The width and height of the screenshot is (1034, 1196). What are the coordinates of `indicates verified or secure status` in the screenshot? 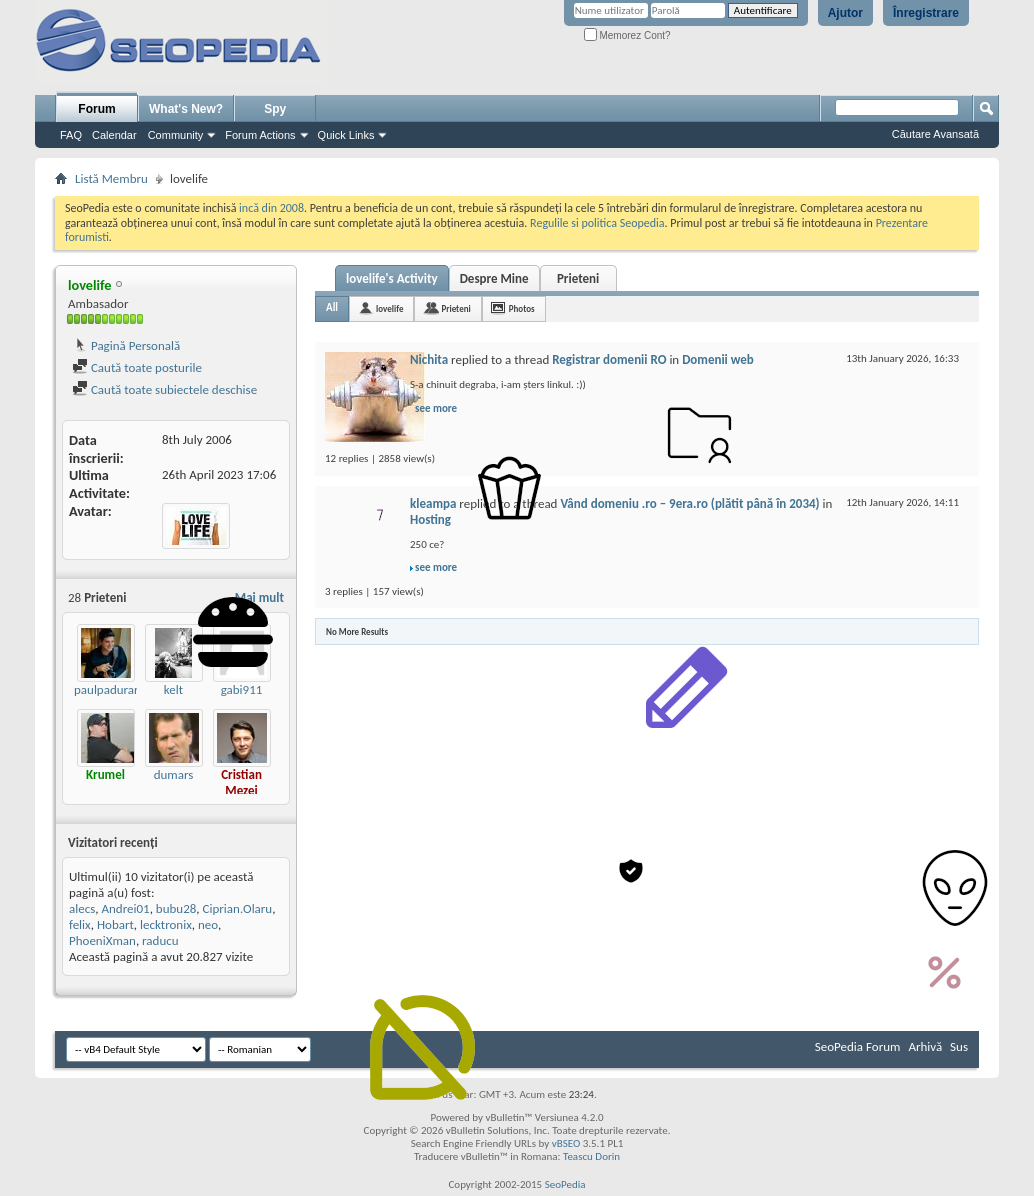 It's located at (631, 871).